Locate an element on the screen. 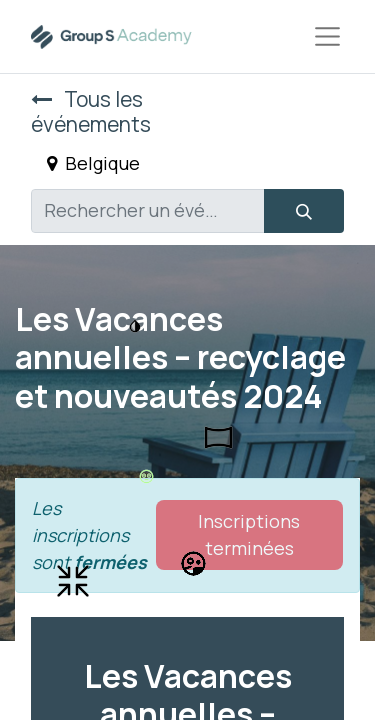 The height and width of the screenshot is (720, 375). toggle color inversion or dark mode is located at coordinates (135, 326).